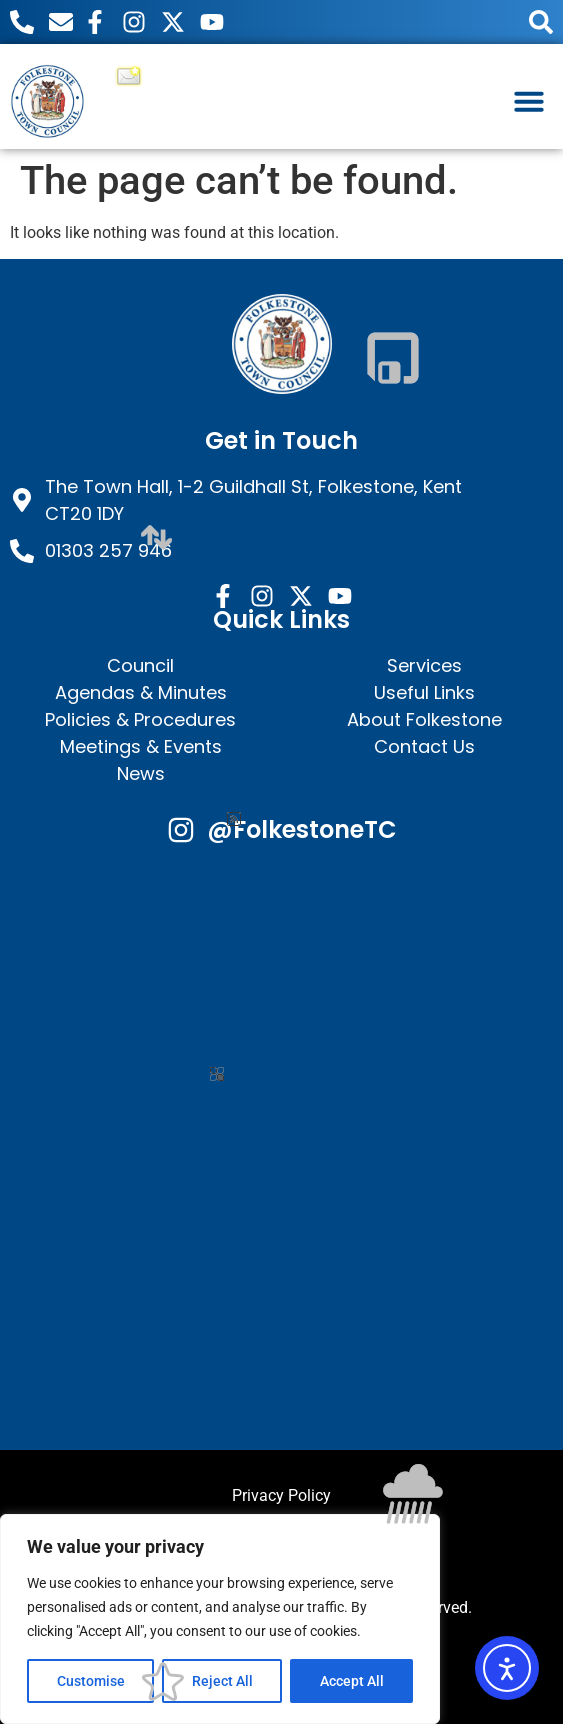  Describe the element at coordinates (163, 1683) in the screenshot. I see `item is not marked as a favorite` at that location.